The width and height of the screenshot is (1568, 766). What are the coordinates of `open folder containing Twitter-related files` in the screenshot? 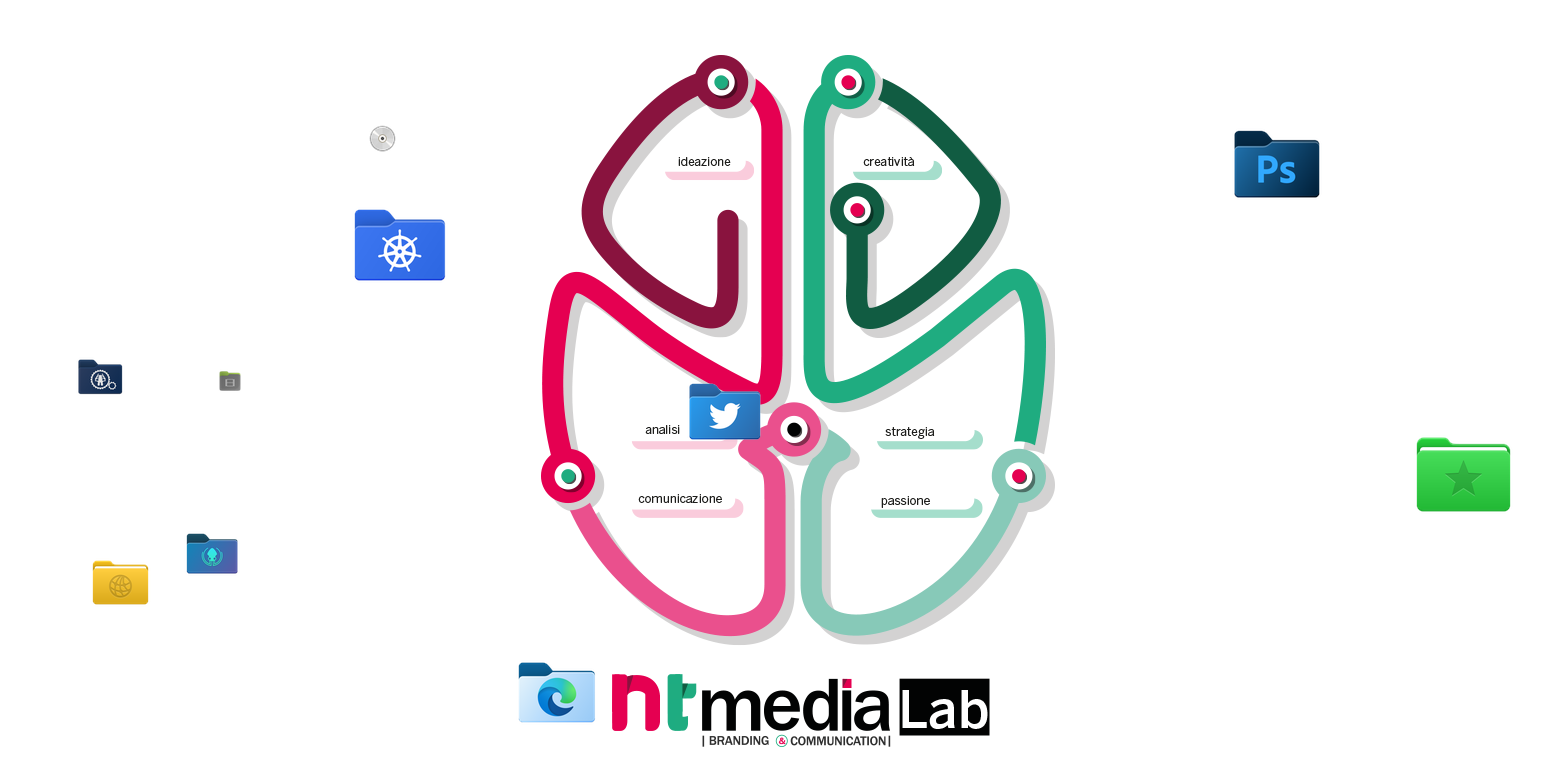 It's located at (724, 413).